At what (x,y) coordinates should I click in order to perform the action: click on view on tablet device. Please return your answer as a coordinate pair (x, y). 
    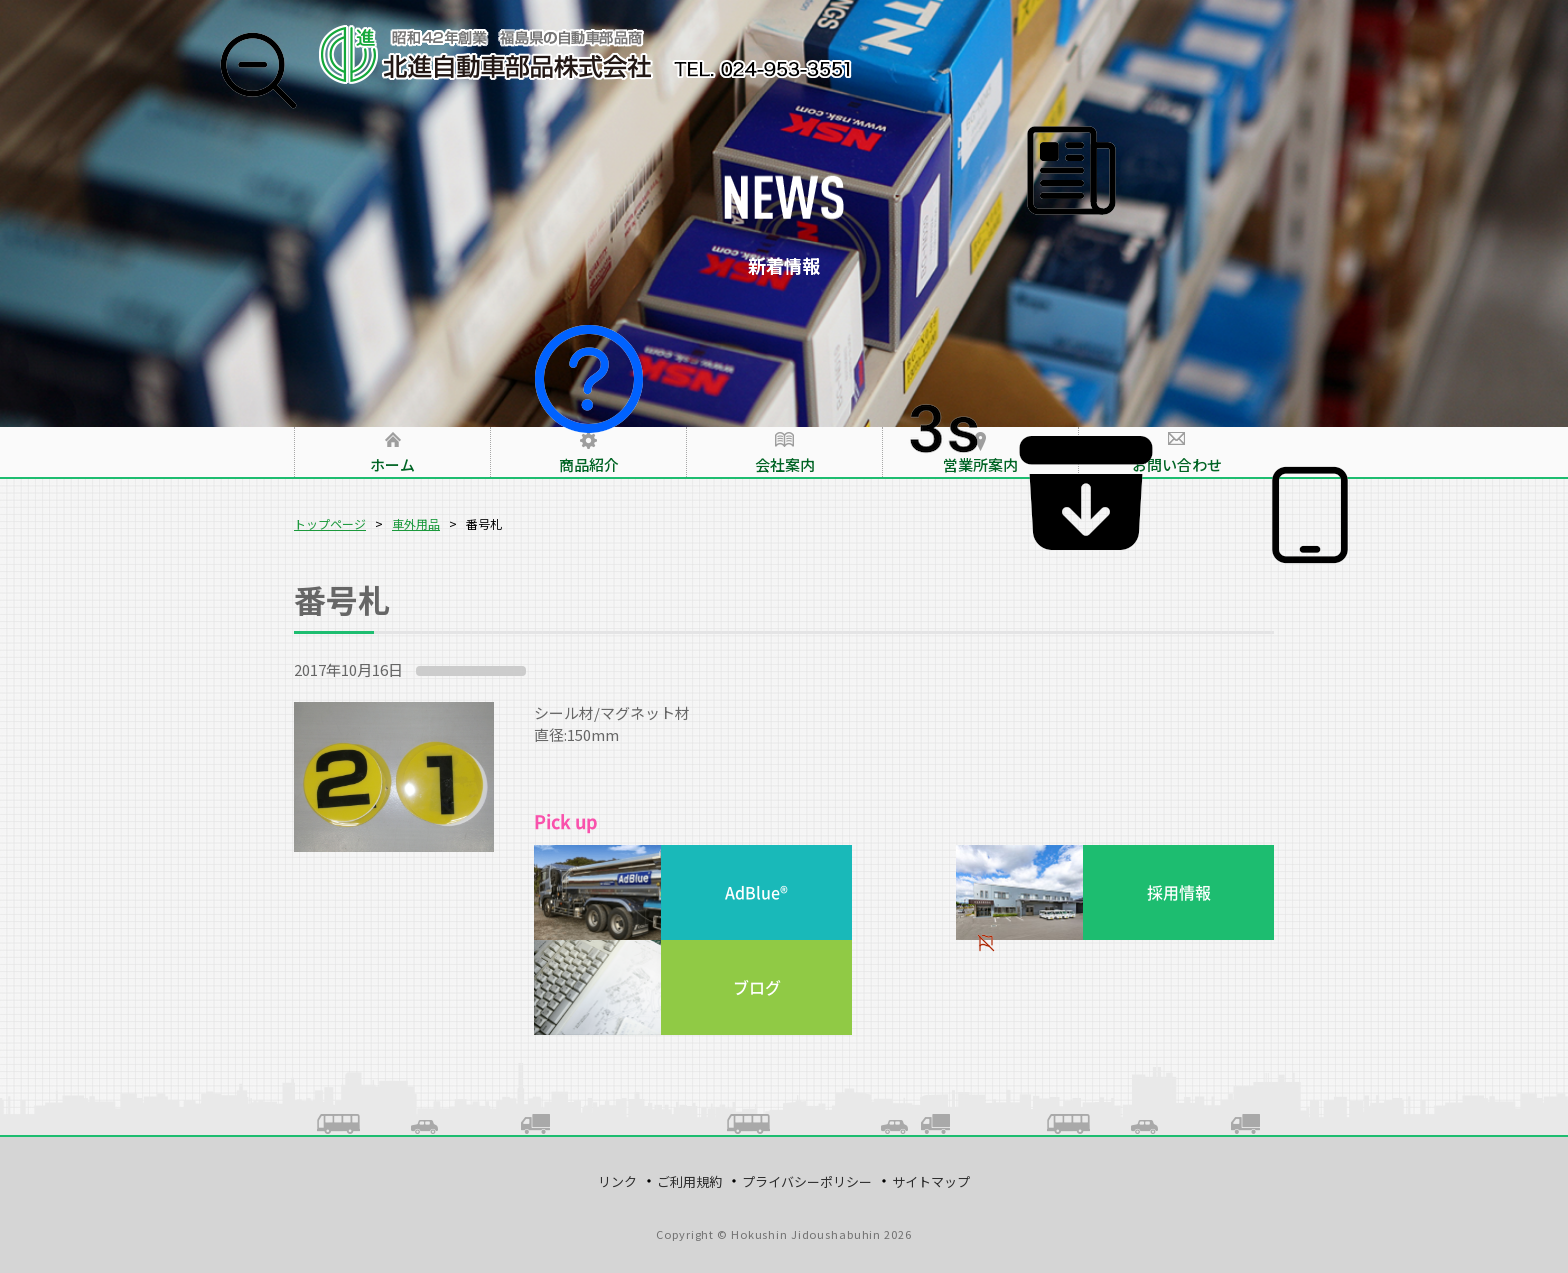
    Looking at the image, I should click on (1310, 515).